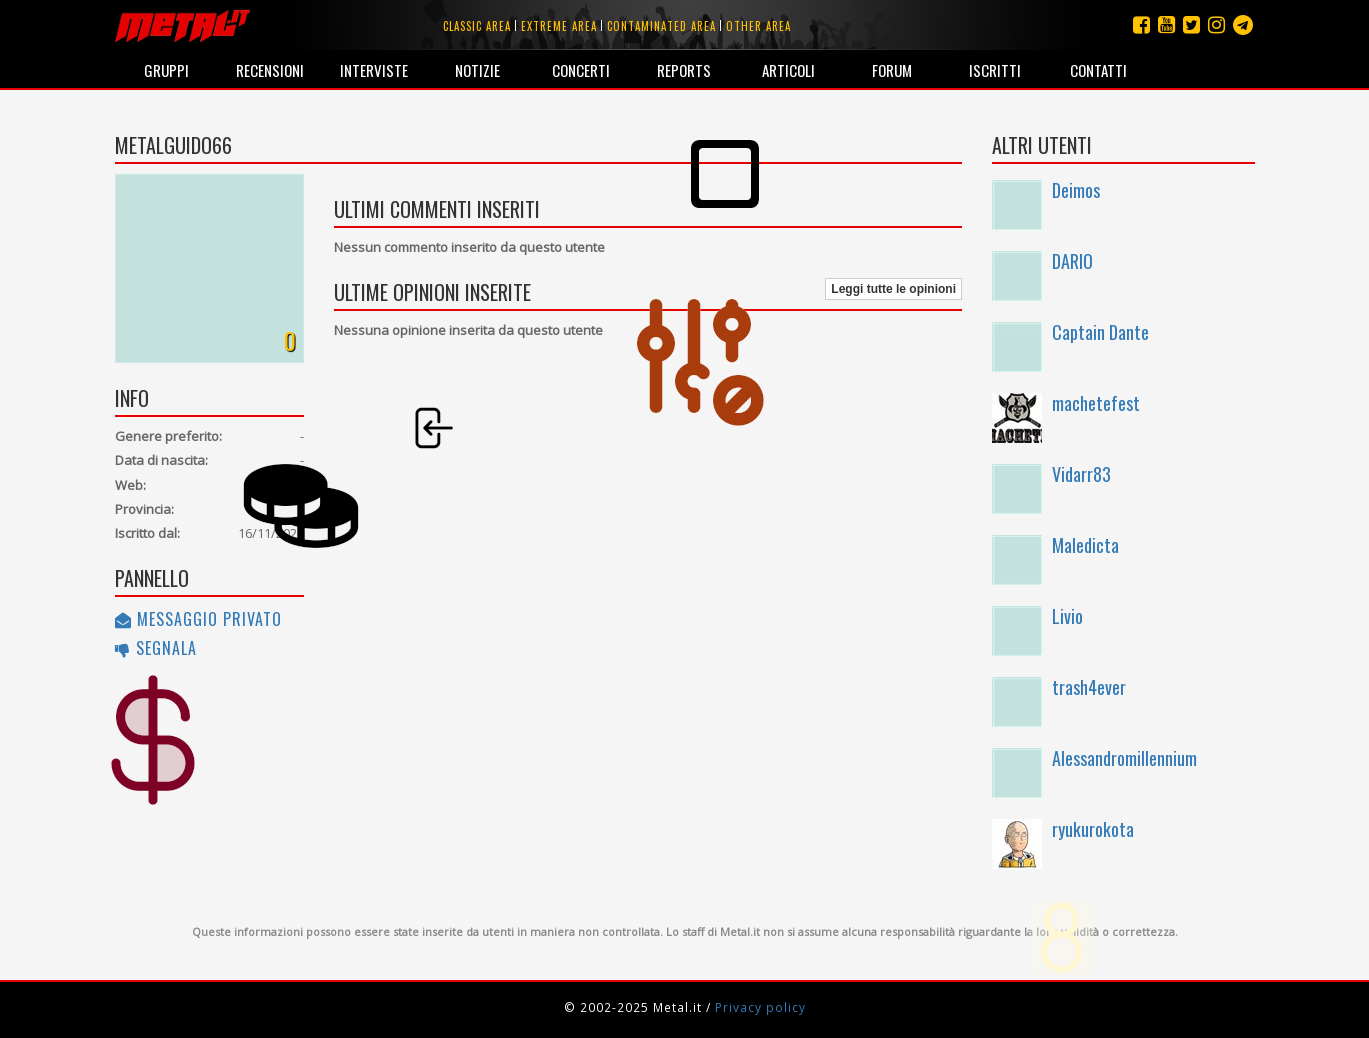  Describe the element at coordinates (431, 428) in the screenshot. I see `log in to your account` at that location.